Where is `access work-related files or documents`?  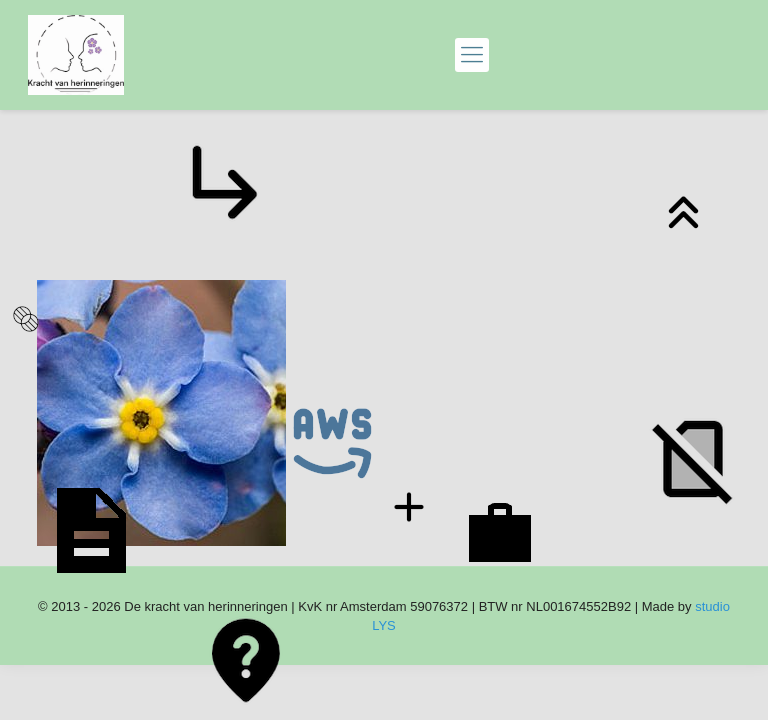
access work-related files or documents is located at coordinates (500, 534).